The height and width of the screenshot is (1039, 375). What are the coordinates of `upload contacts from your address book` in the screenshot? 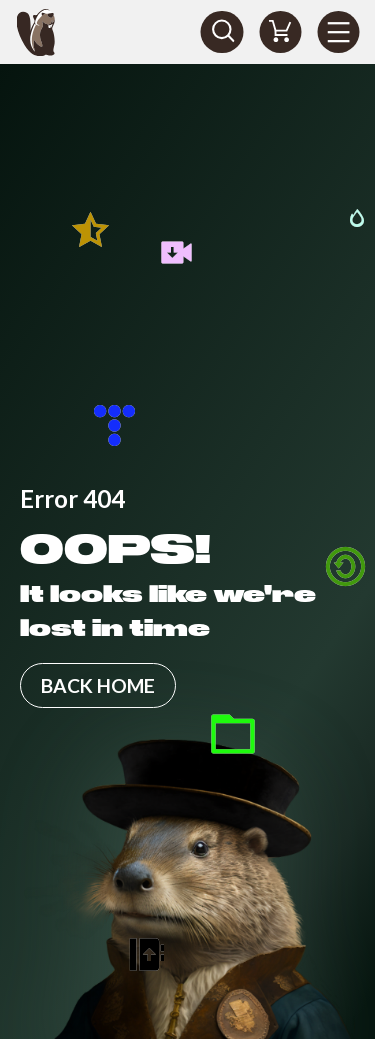 It's located at (144, 954).